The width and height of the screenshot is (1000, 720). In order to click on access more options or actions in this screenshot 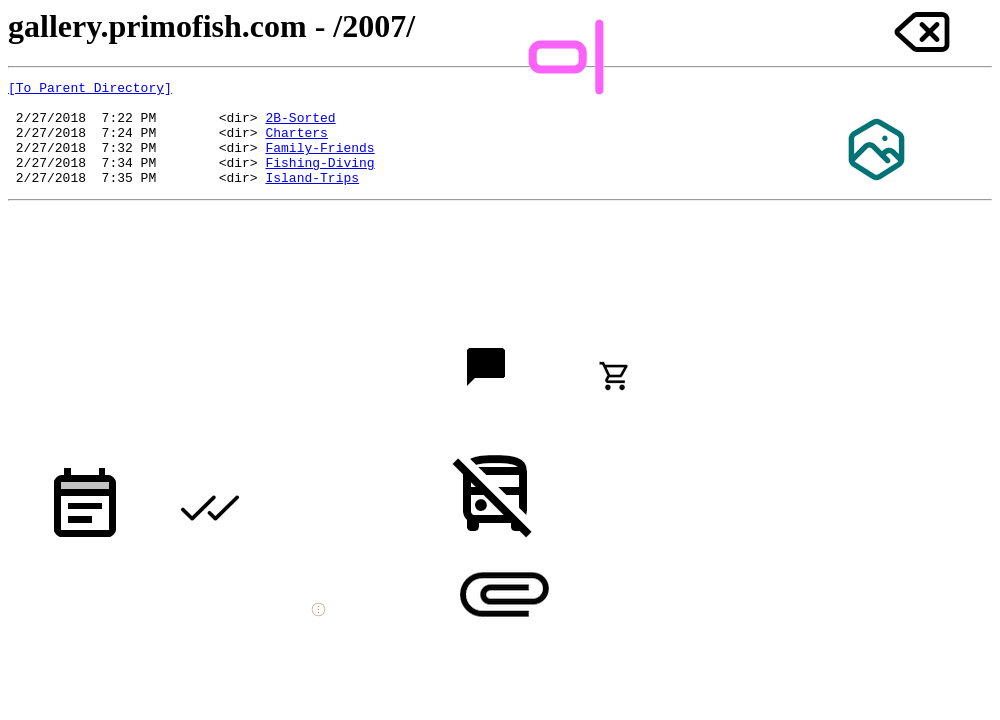, I will do `click(318, 609)`.